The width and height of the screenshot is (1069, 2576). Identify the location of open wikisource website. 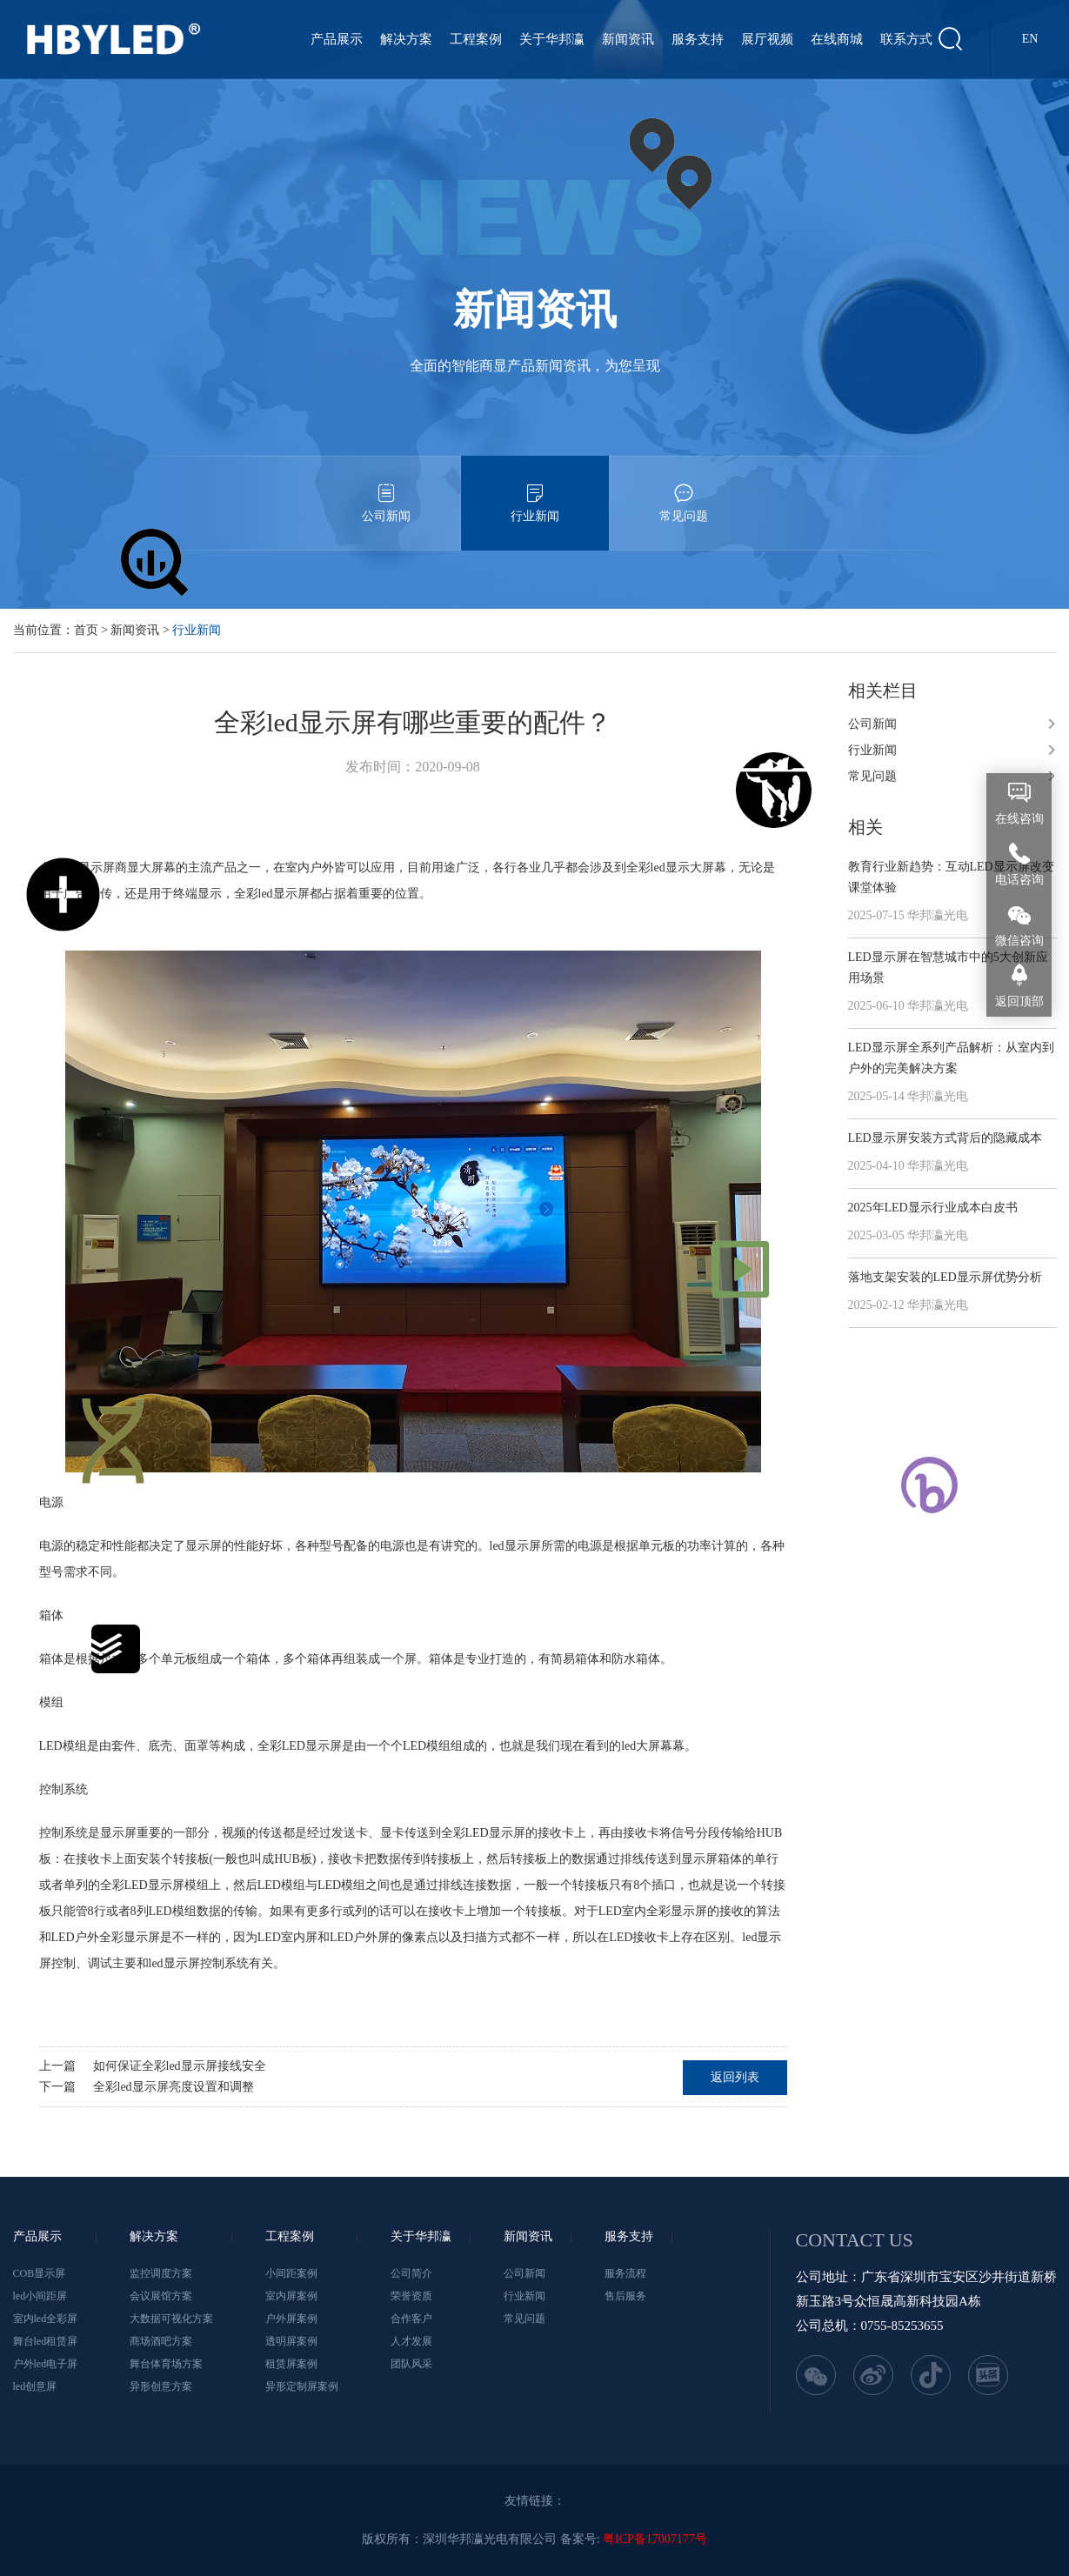
(773, 790).